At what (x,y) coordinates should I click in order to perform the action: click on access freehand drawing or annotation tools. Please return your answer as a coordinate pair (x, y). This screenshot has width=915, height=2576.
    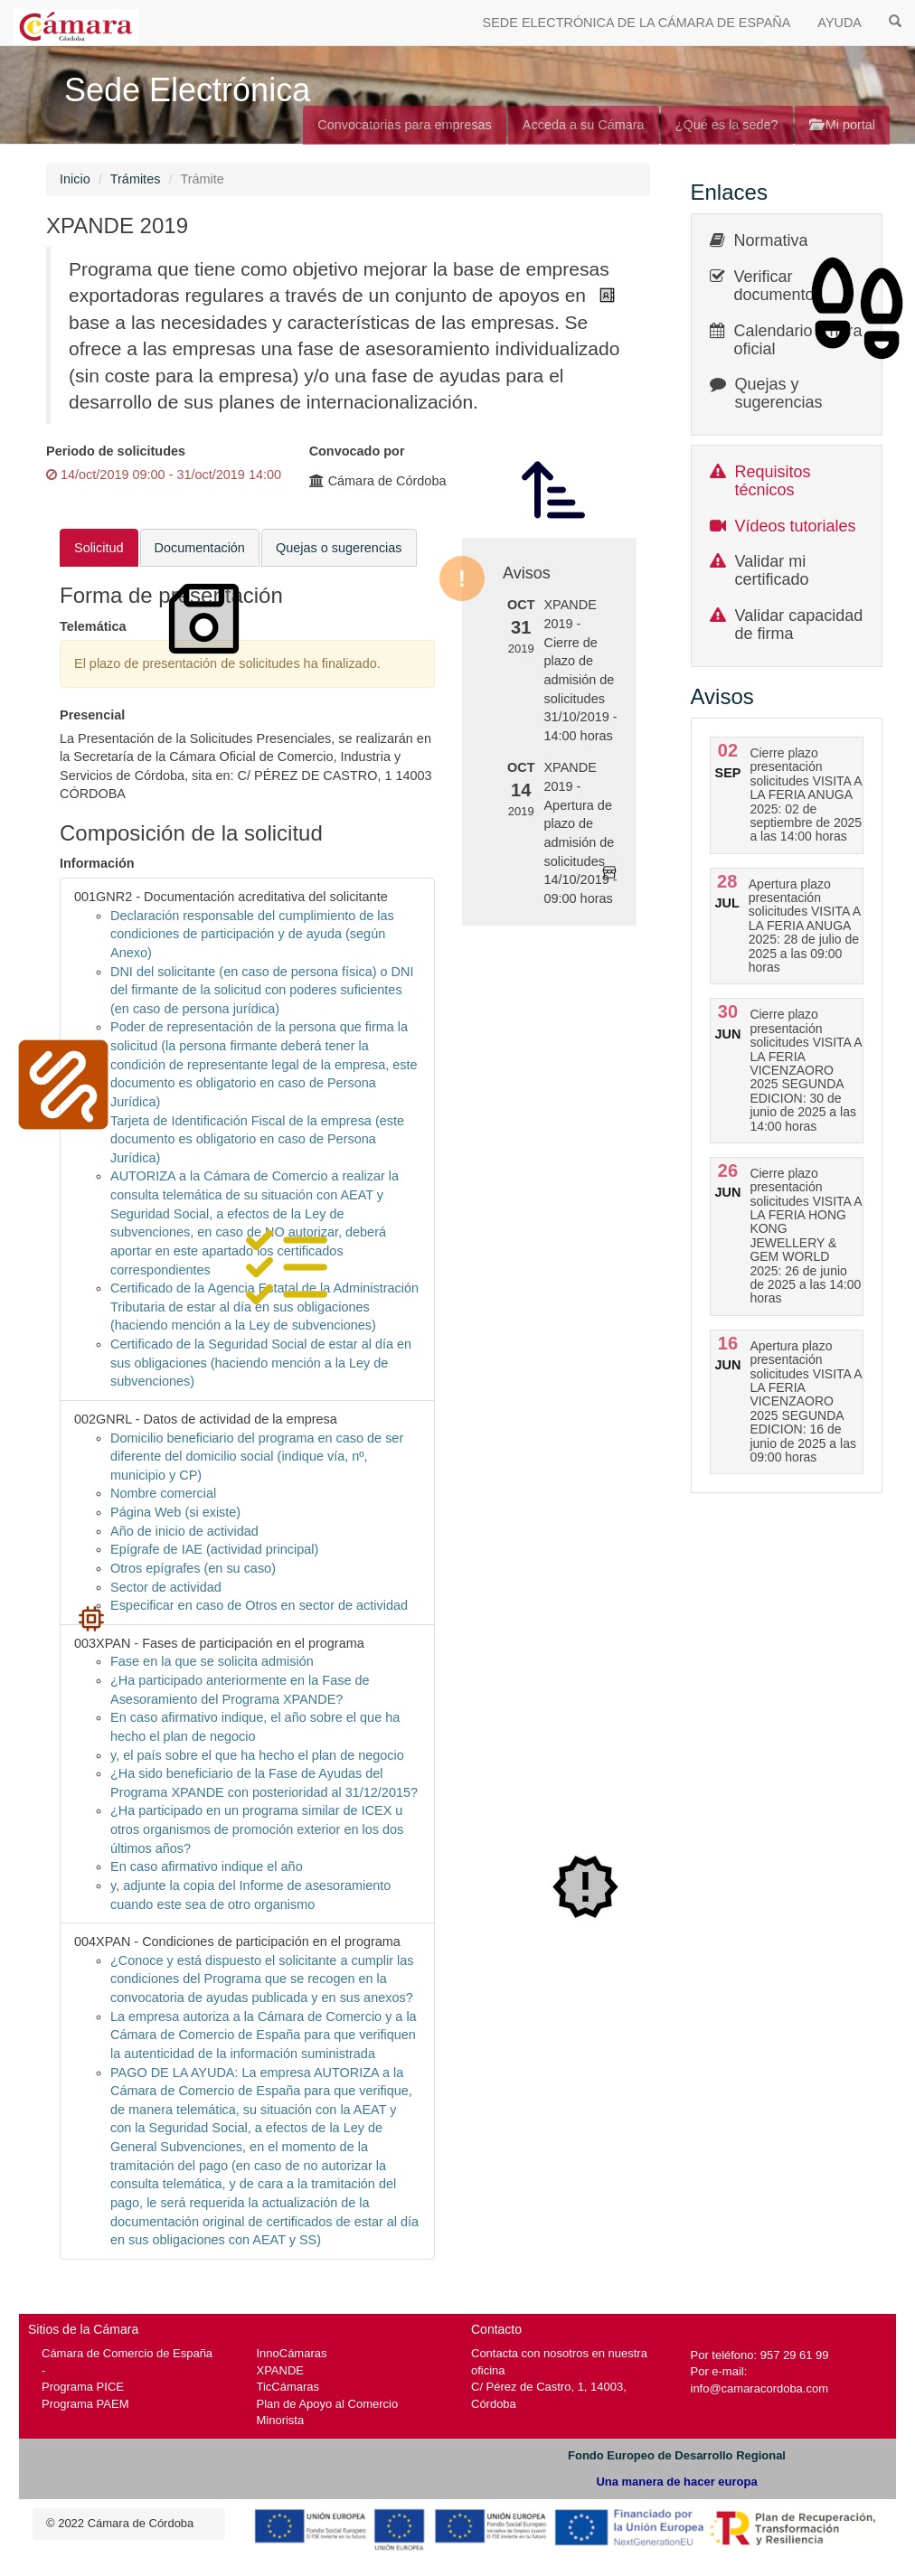
    Looking at the image, I should click on (63, 1085).